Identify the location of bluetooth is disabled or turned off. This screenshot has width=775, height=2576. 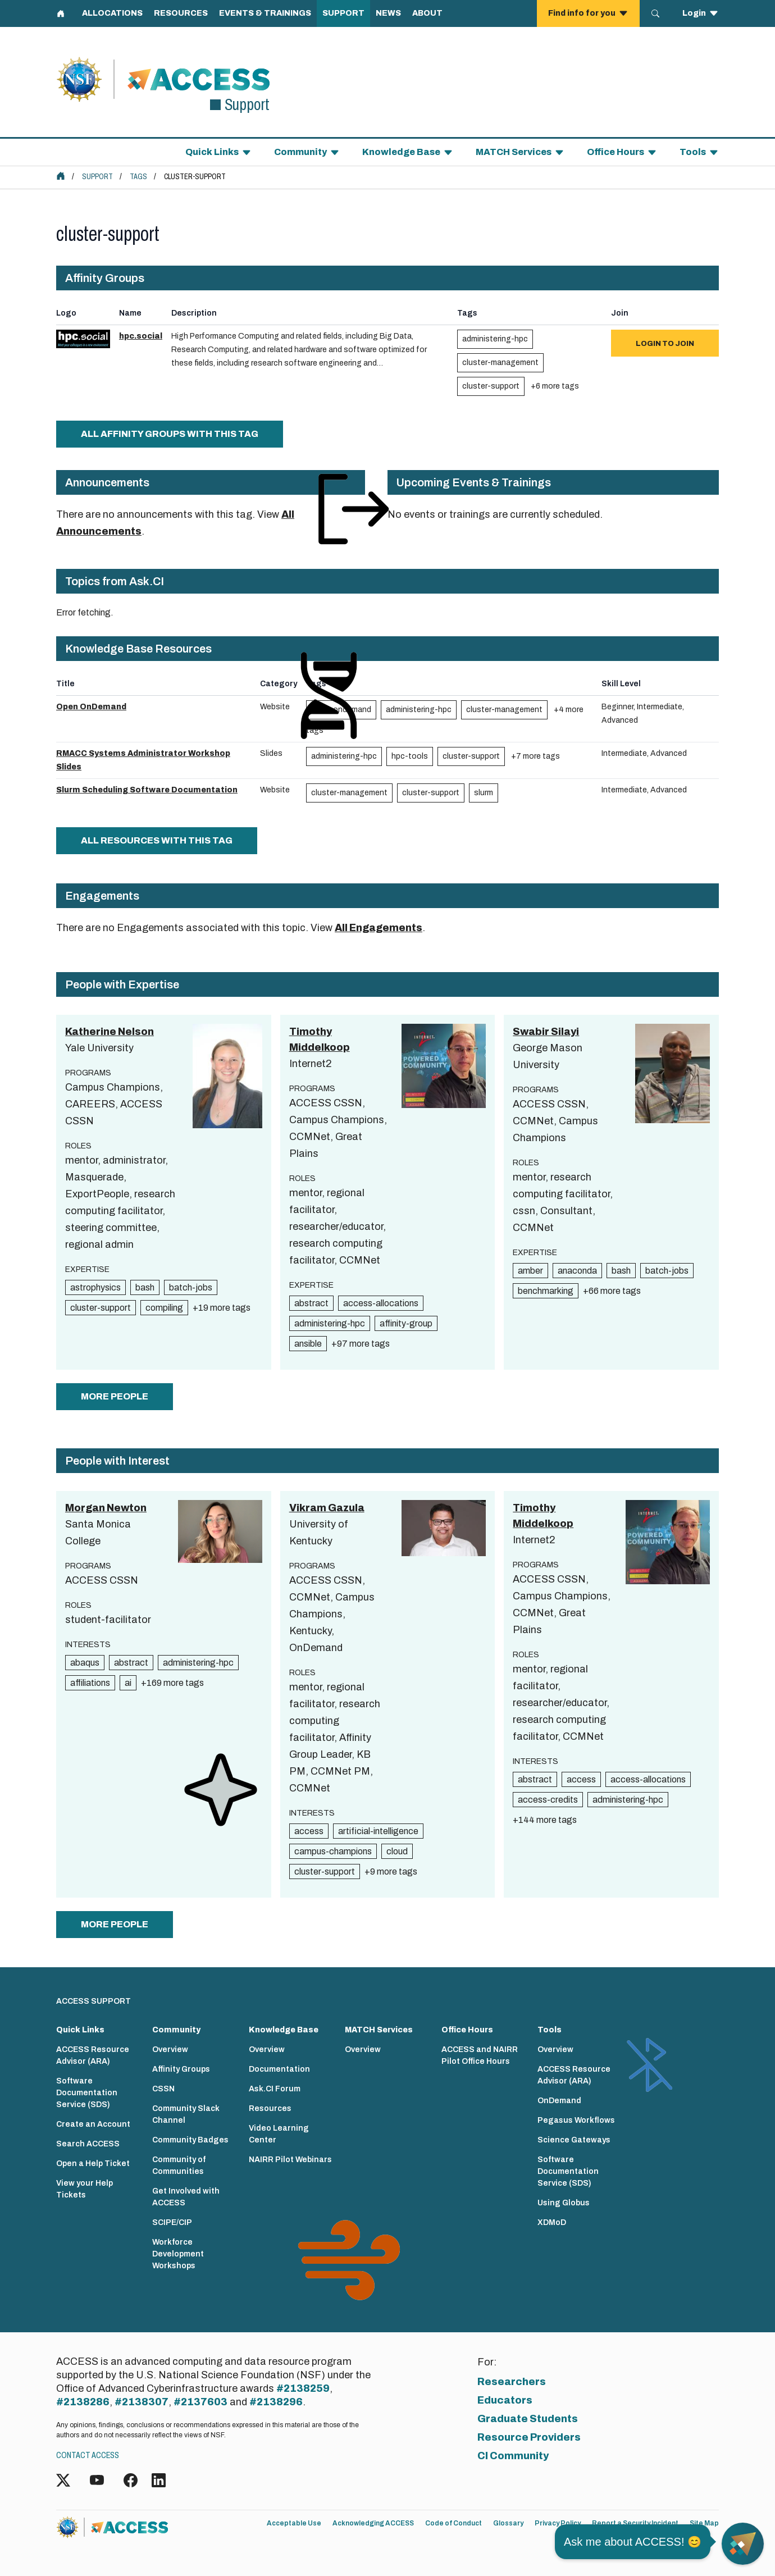
(648, 2065).